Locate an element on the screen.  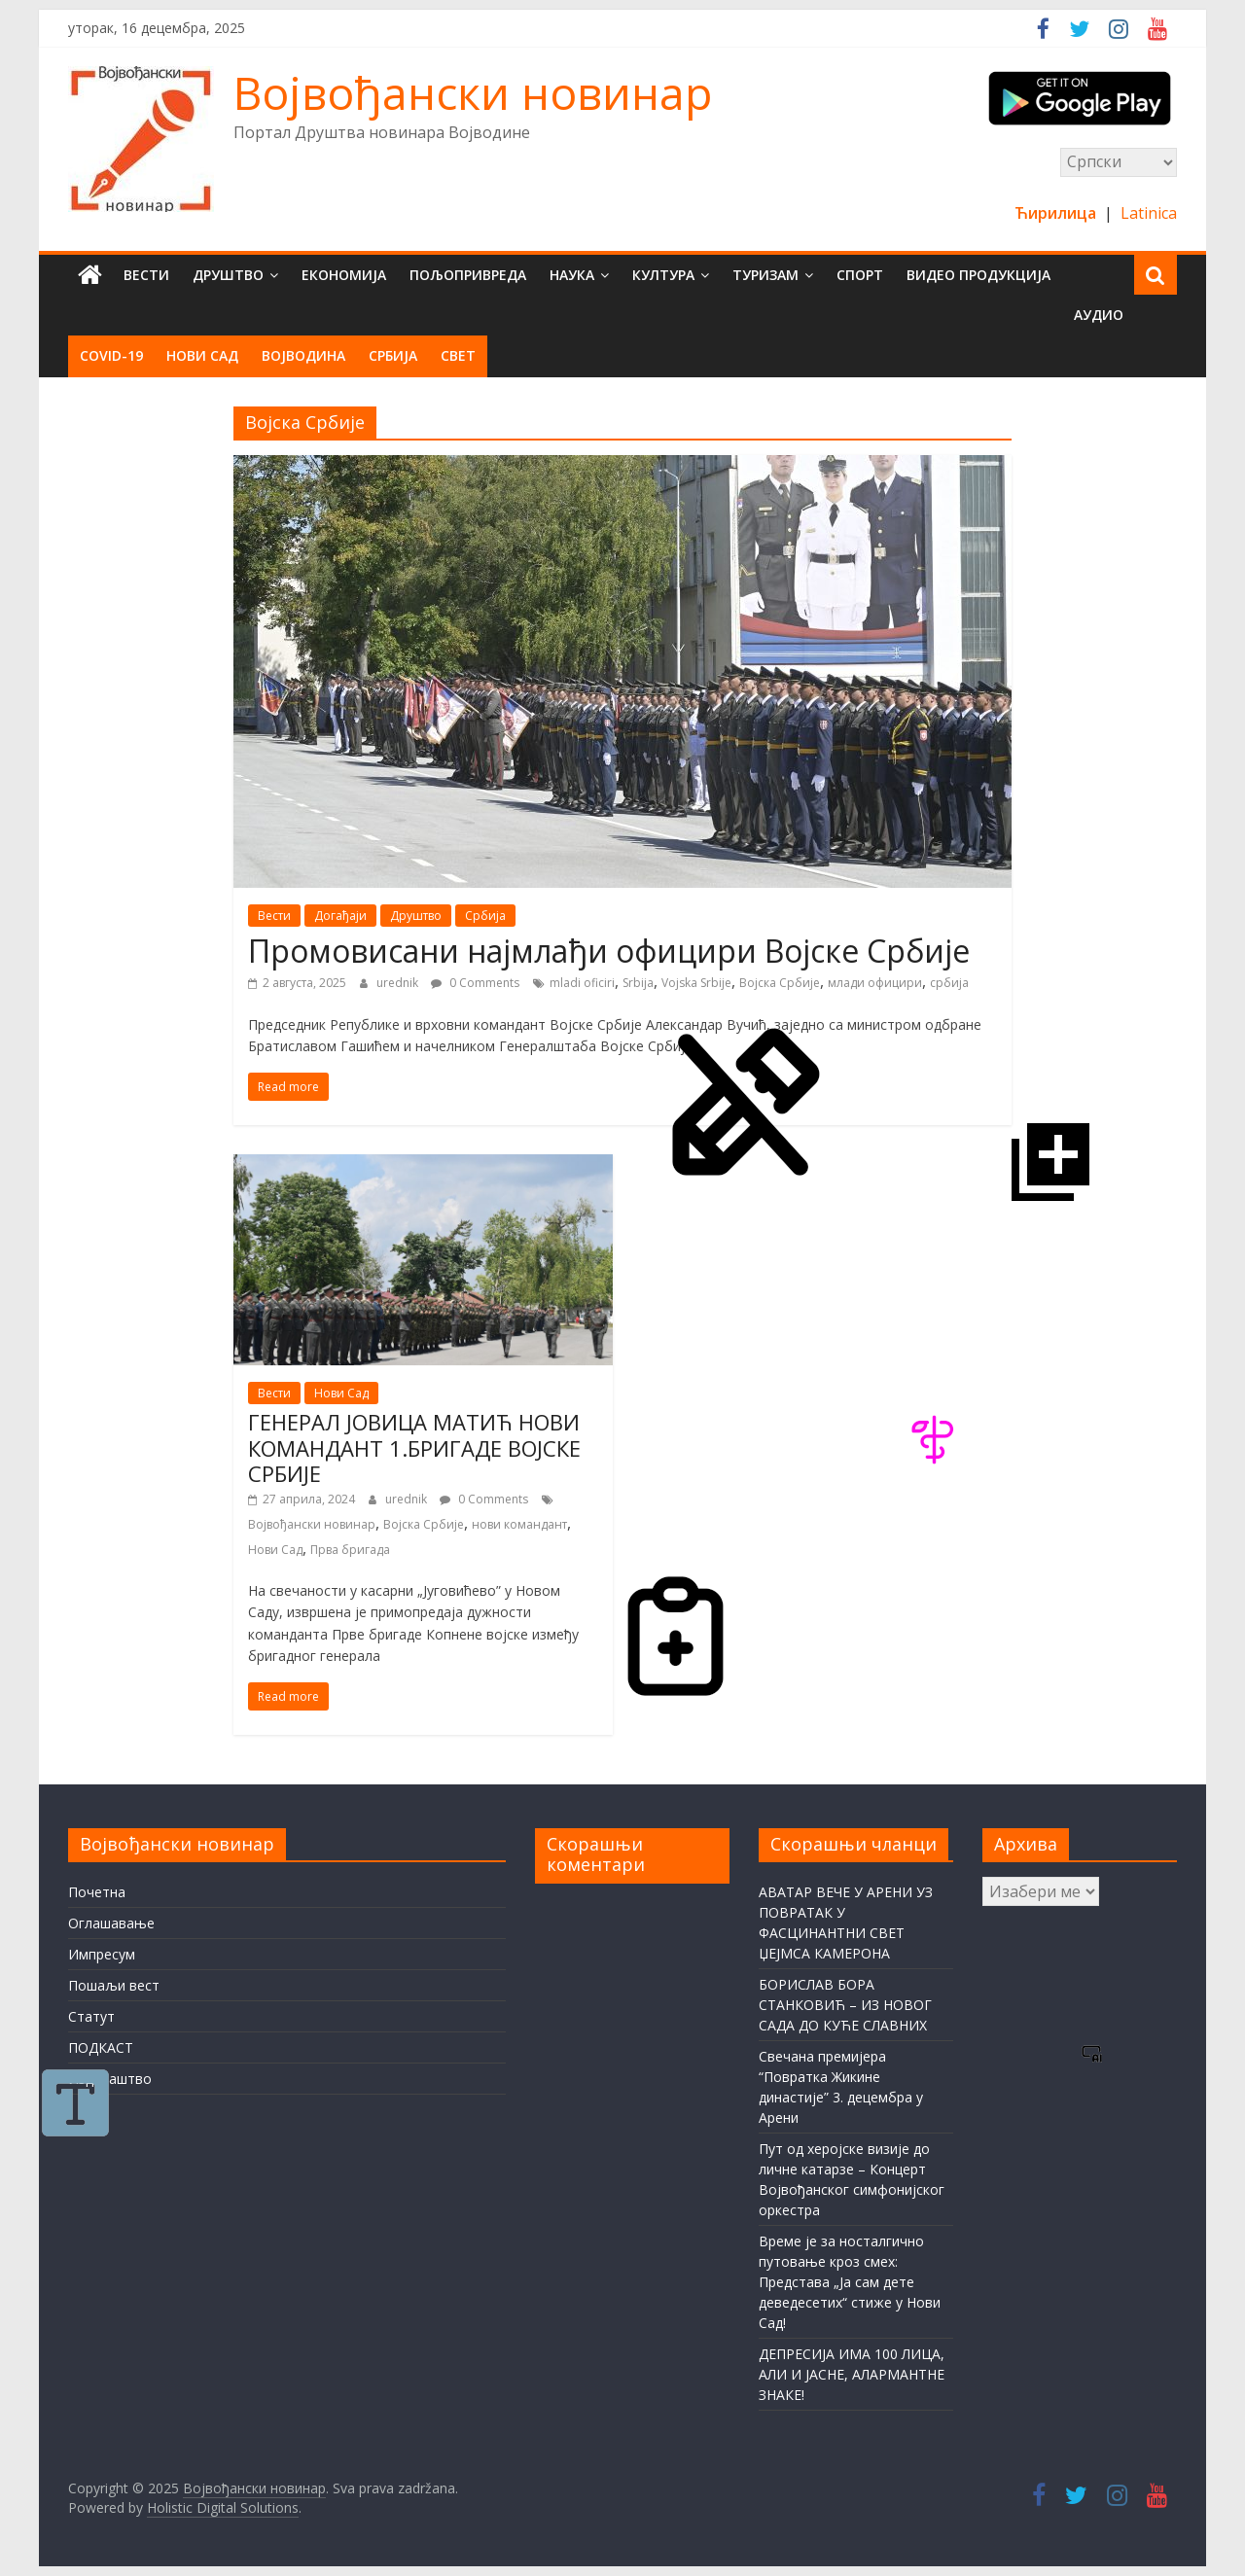
format text or access text styling options is located at coordinates (75, 2102).